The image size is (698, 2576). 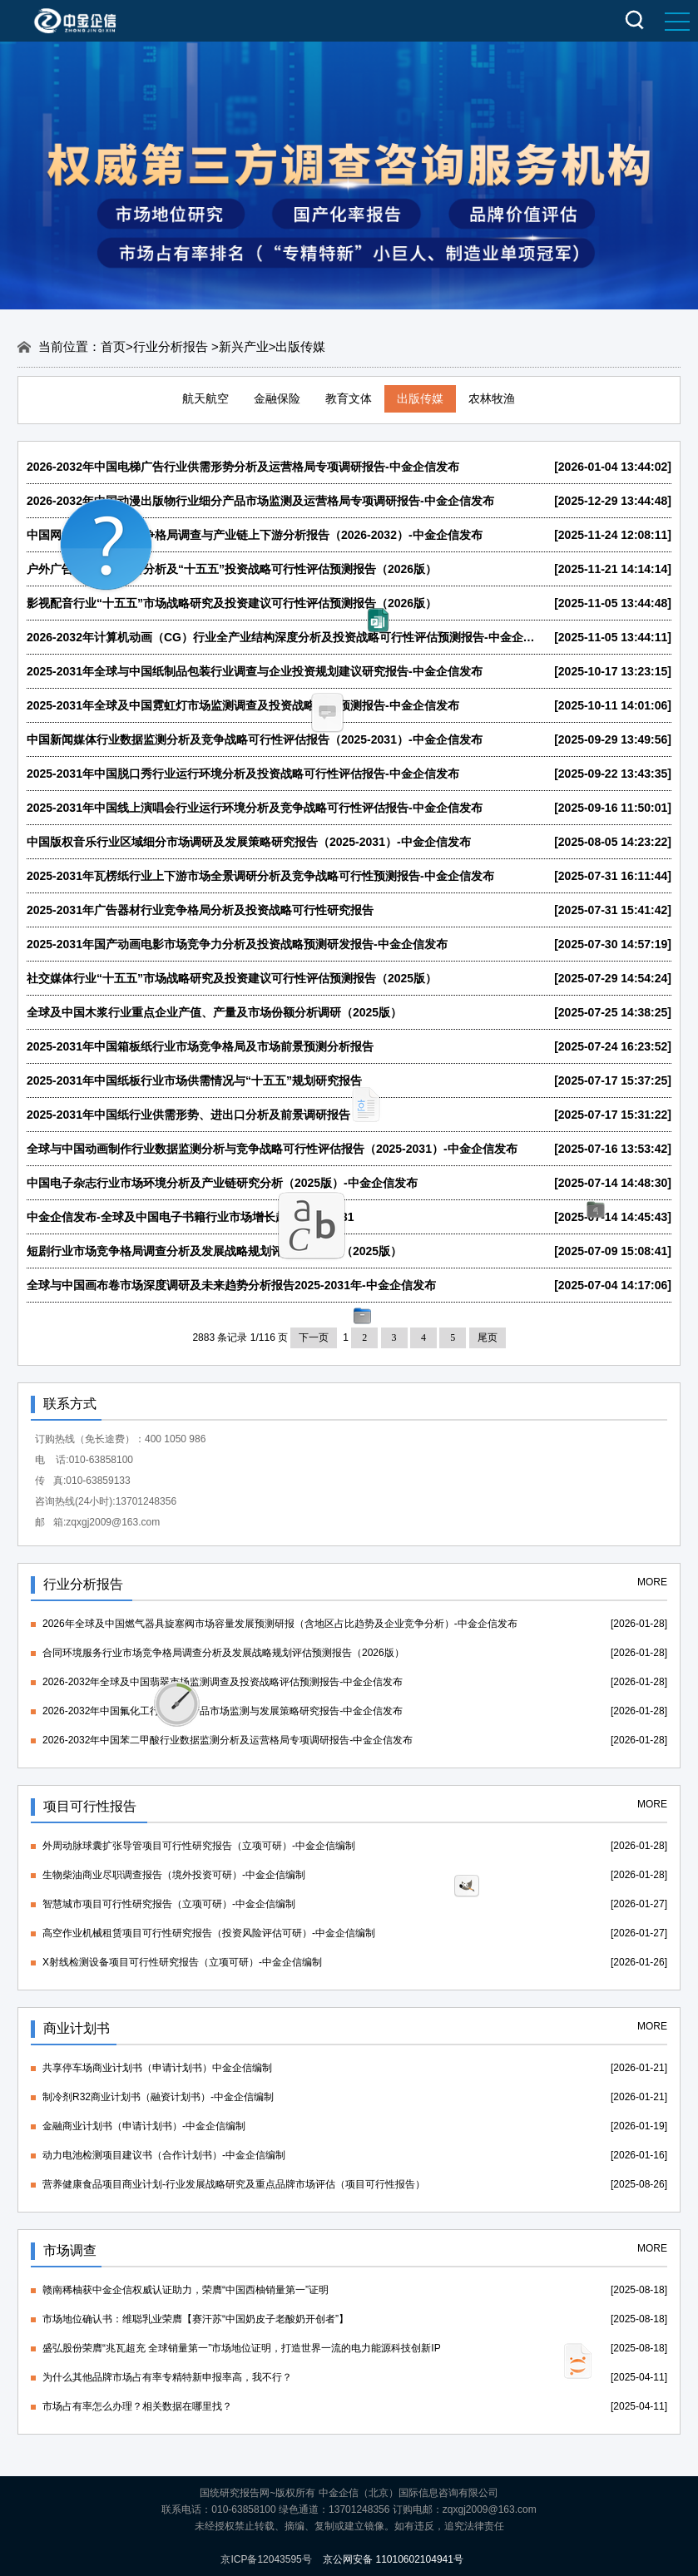 What do you see at coordinates (378, 620) in the screenshot?
I see `a microsoft publisher document file` at bounding box center [378, 620].